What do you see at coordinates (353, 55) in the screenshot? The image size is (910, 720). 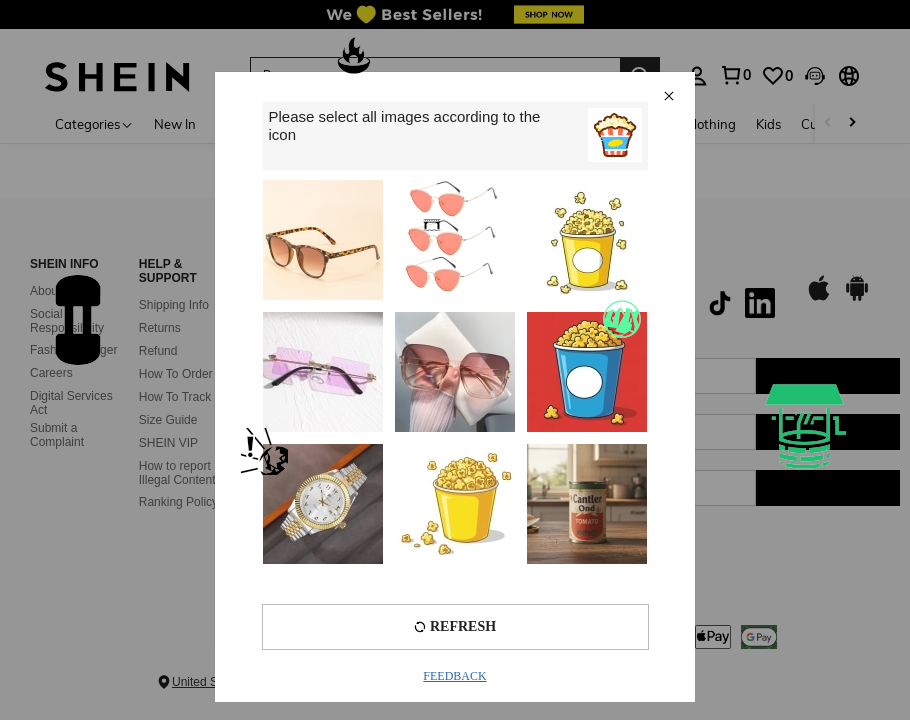 I see `access fire pit or bonfire feature in game` at bounding box center [353, 55].